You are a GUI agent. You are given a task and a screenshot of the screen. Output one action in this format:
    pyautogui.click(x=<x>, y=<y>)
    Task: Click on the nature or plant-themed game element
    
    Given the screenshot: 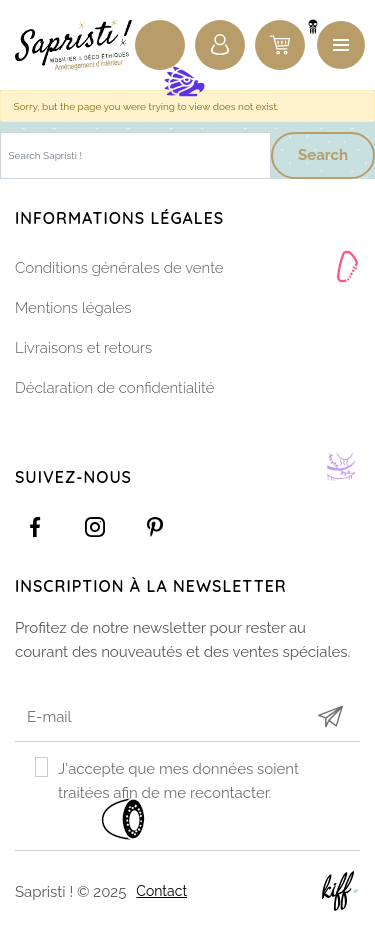 What is the action you would take?
    pyautogui.click(x=341, y=467)
    